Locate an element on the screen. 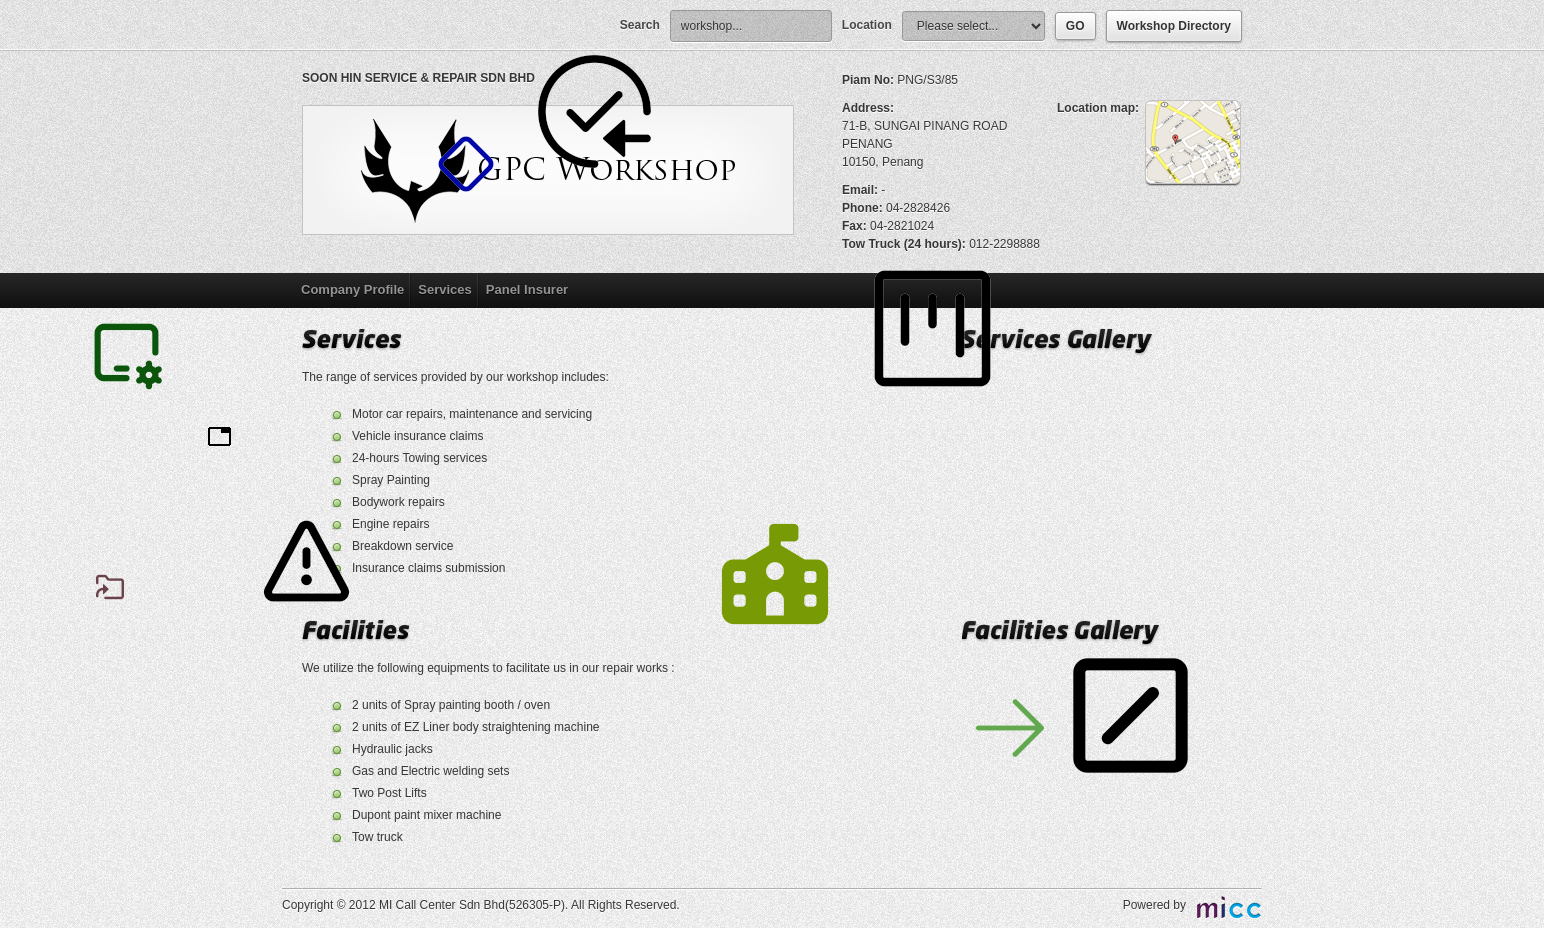 This screenshot has height=928, width=1544. open project board is located at coordinates (932, 328).